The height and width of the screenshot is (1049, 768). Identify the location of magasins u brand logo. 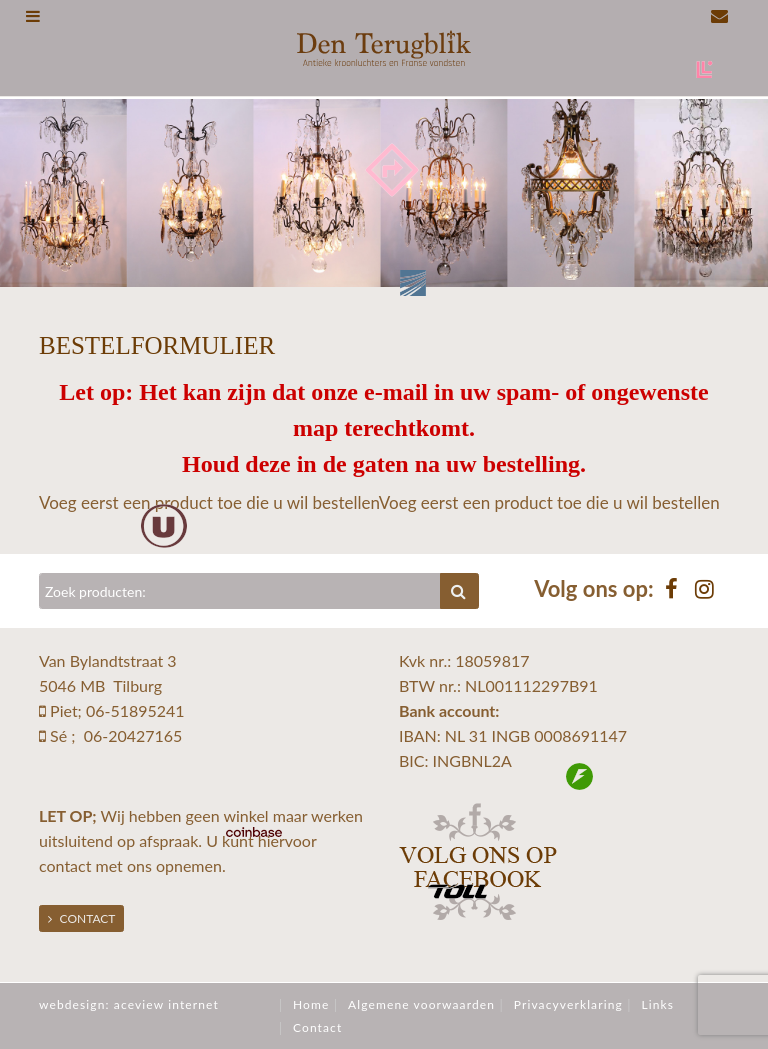
(164, 526).